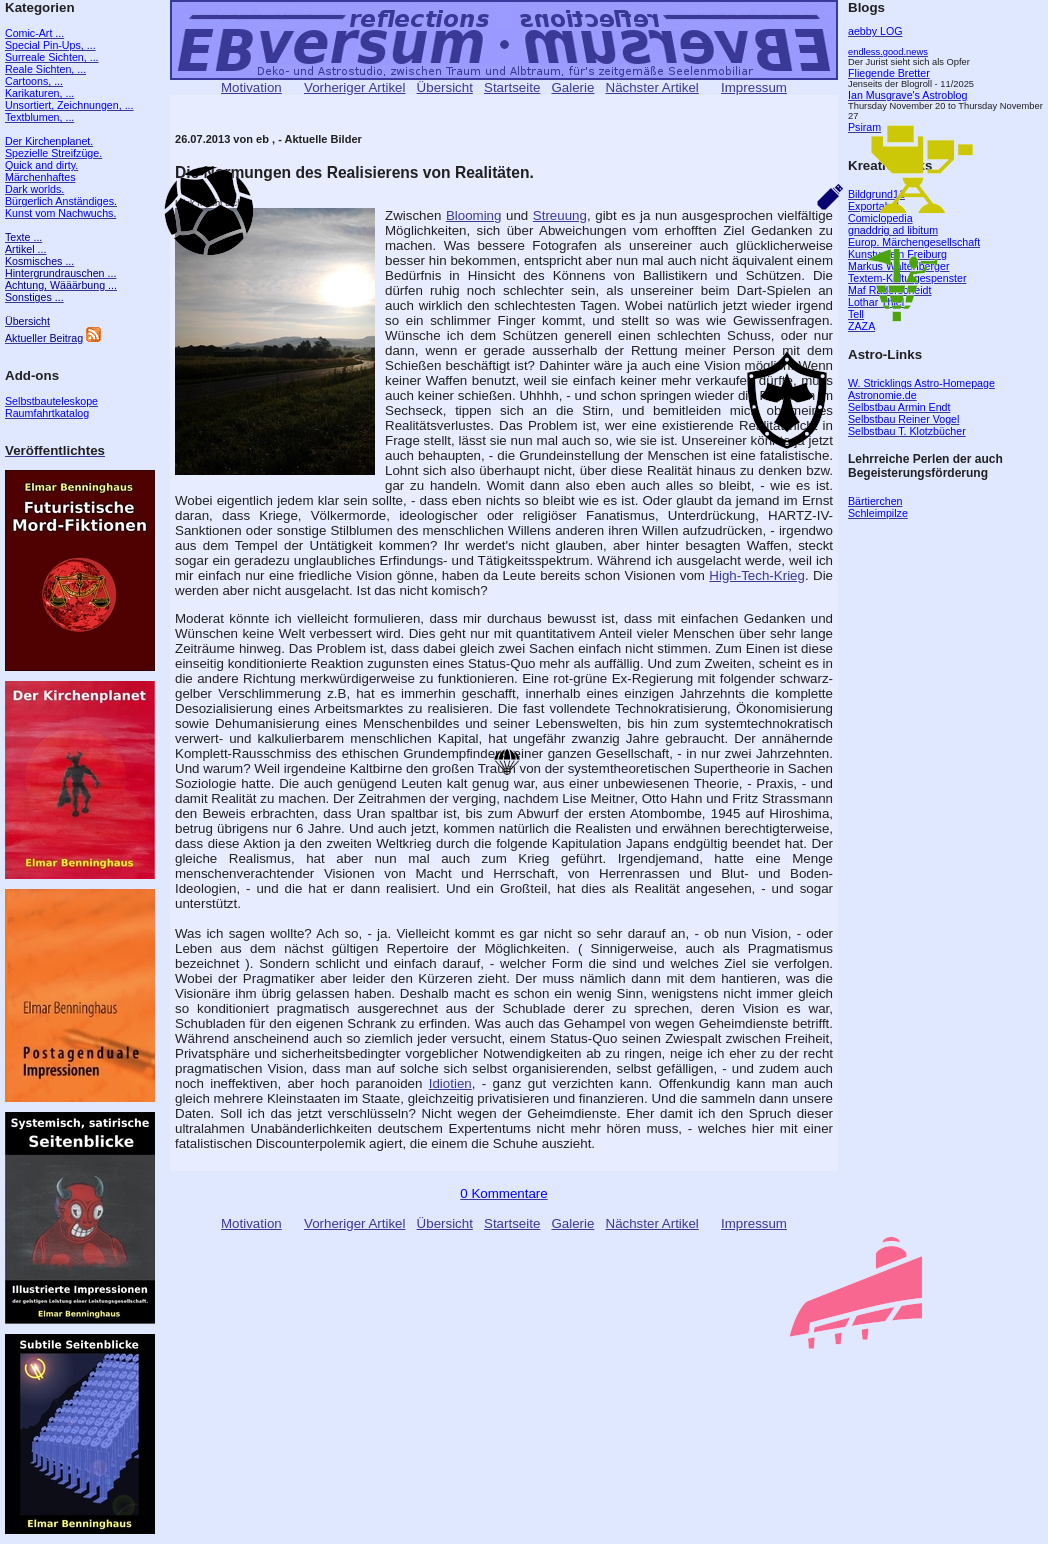 This screenshot has width=1048, height=1544. I want to click on access external storage device, so click(830, 196).